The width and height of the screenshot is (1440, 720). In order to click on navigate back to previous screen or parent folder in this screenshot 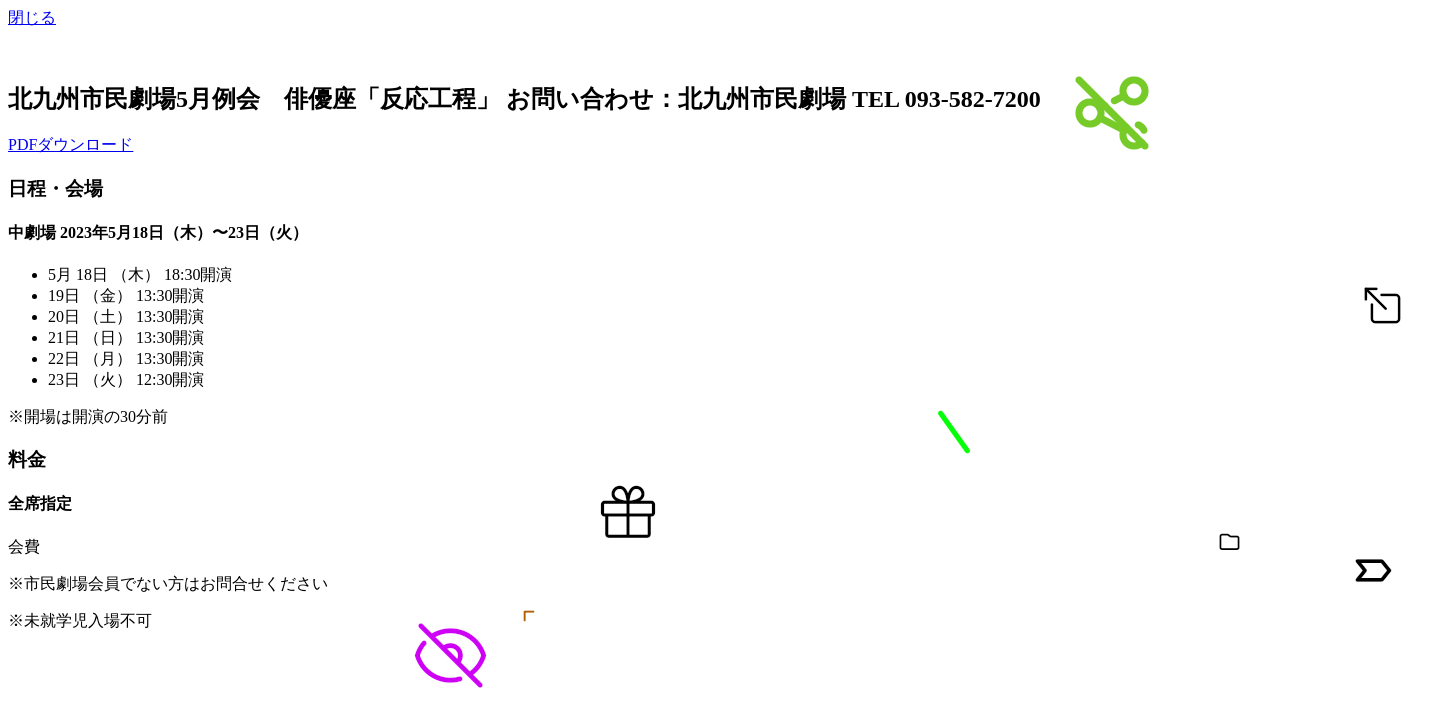, I will do `click(1382, 305)`.